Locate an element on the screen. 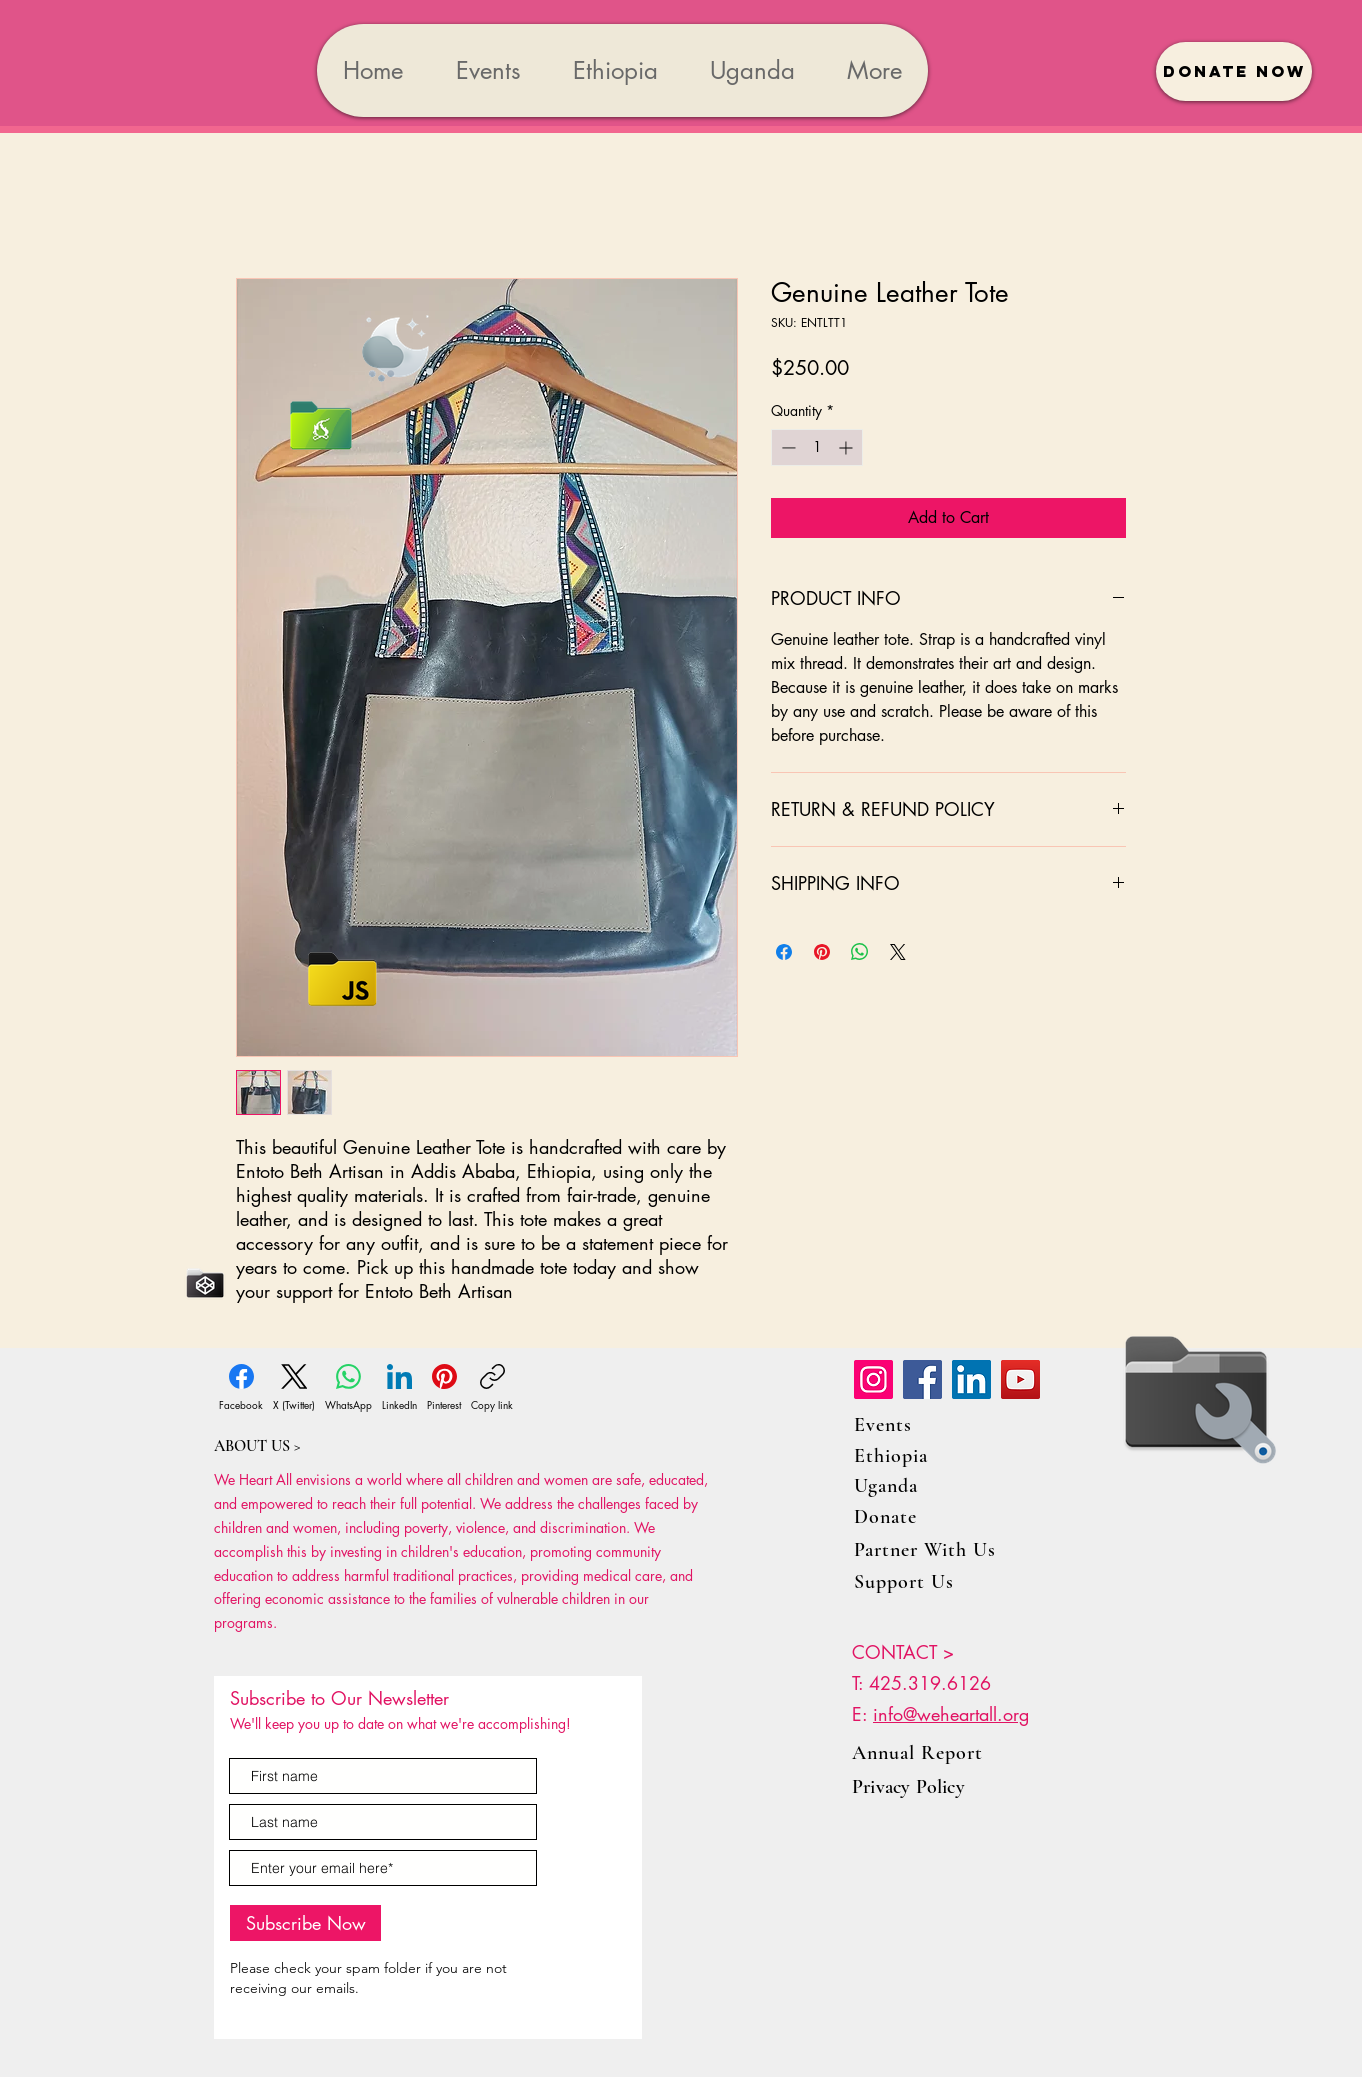 This screenshot has width=1362, height=2077. open folder containing javascript files is located at coordinates (342, 981).